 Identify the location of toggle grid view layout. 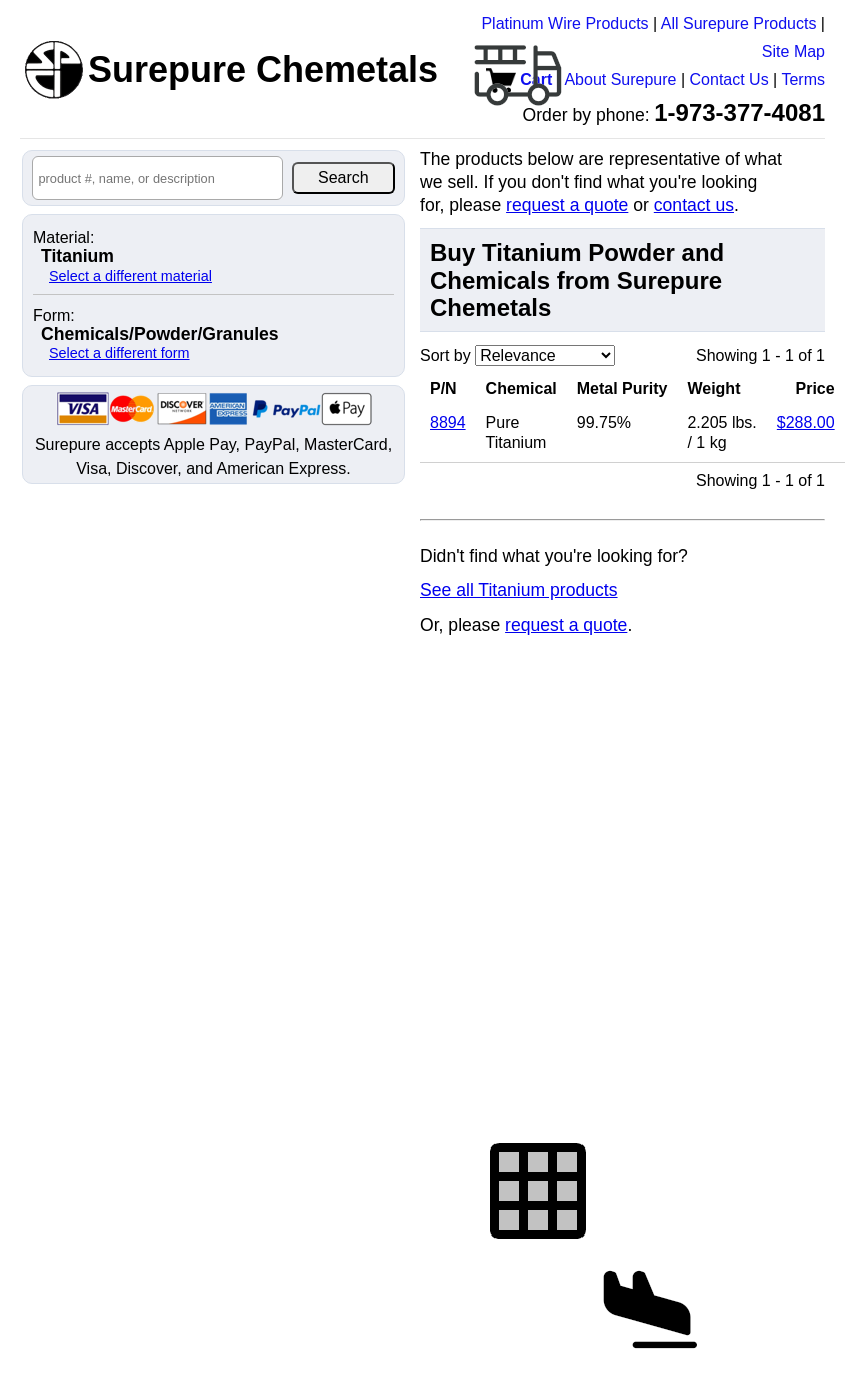
(538, 1191).